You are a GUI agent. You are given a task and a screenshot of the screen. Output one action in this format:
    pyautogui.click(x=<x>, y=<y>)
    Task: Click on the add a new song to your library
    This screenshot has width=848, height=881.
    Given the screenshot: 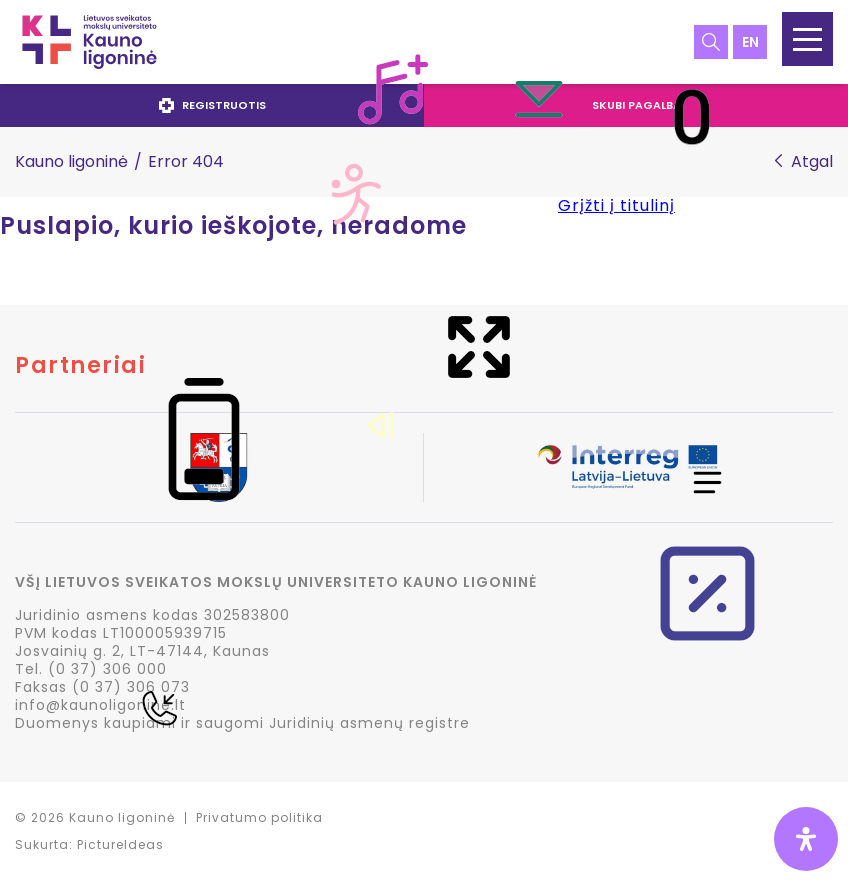 What is the action you would take?
    pyautogui.click(x=394, y=90)
    